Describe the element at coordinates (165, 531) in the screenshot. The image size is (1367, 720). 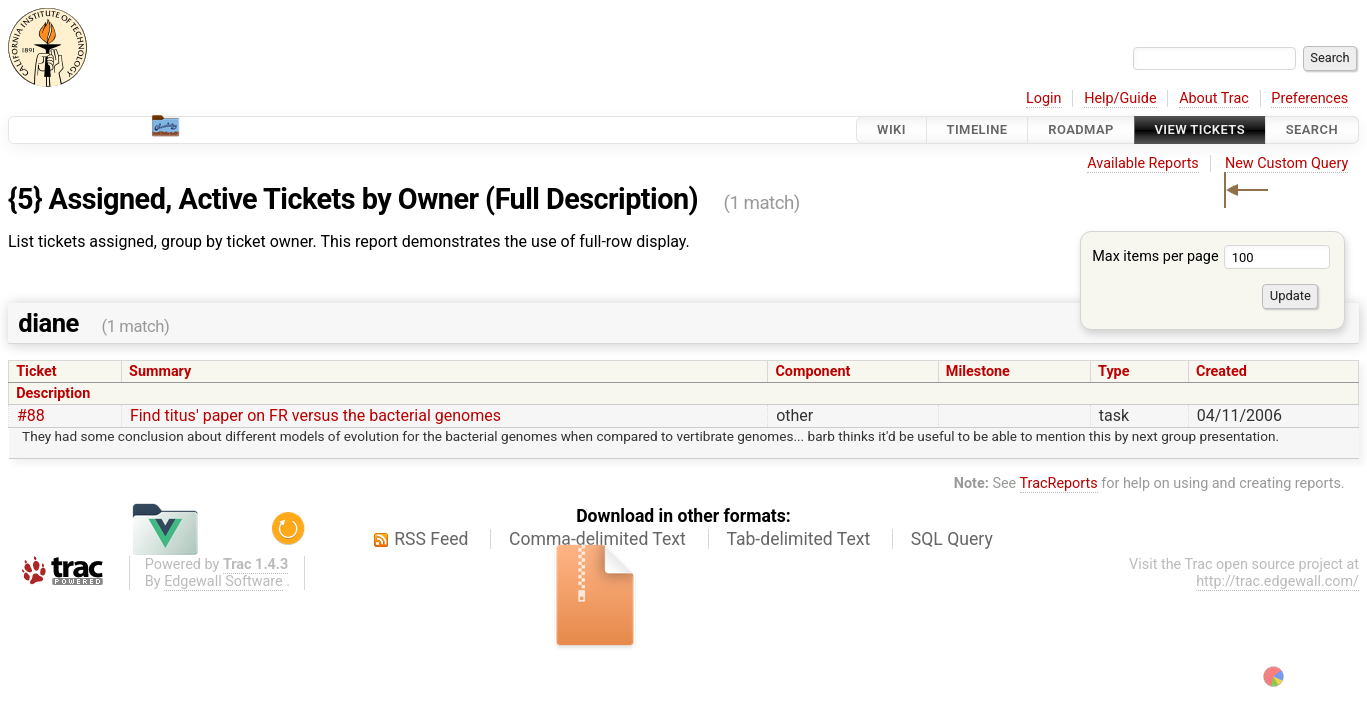
I see `open folder containing Vue.js project files` at that location.